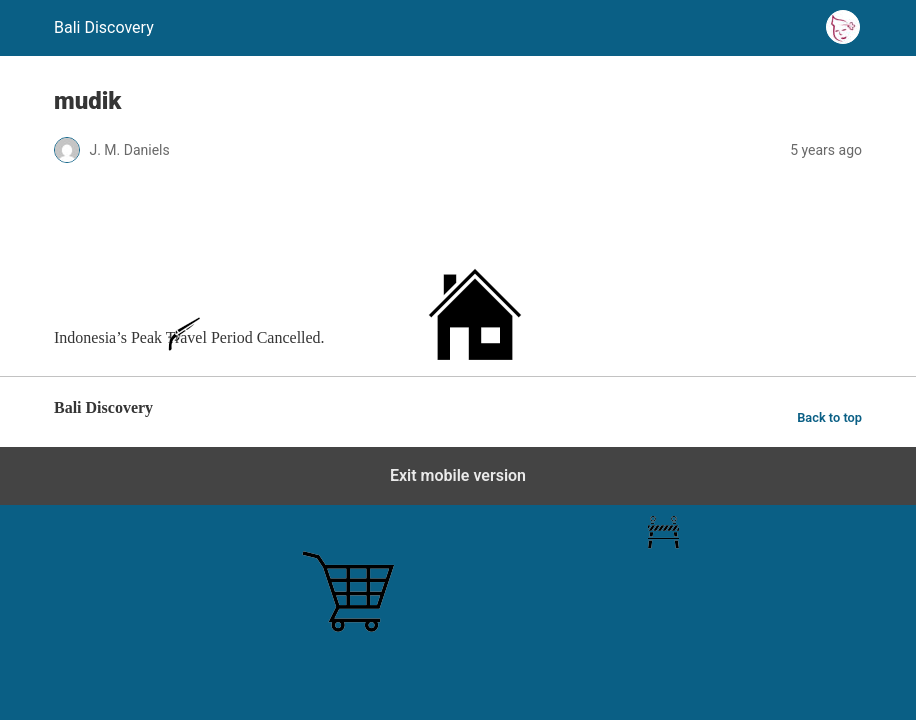  What do you see at coordinates (663, 531) in the screenshot?
I see `indicates a blocked or restricted area` at bounding box center [663, 531].